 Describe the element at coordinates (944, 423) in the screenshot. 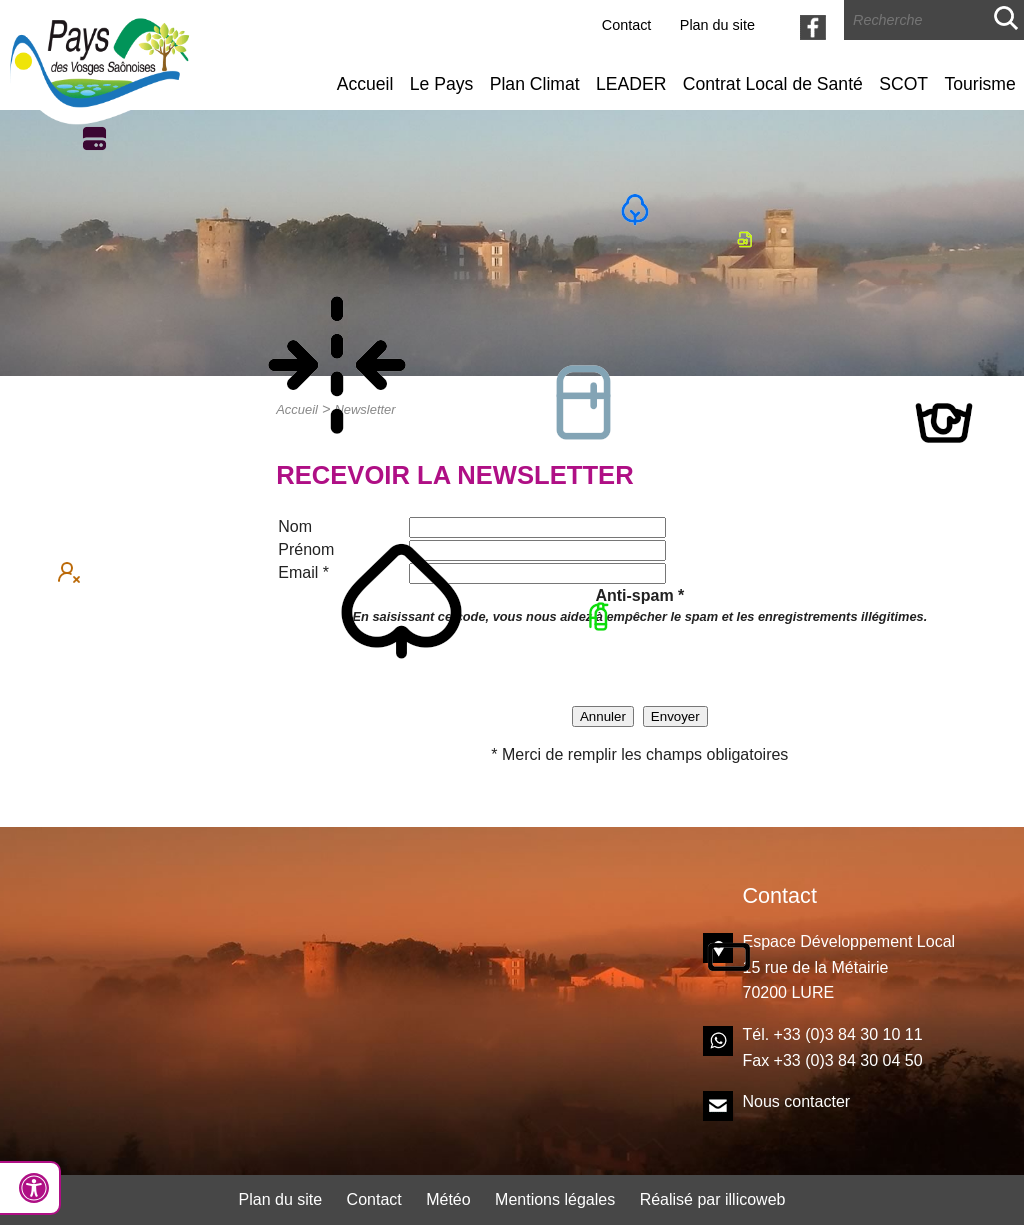

I see `wash hands reminder or hygiene indicator` at that location.